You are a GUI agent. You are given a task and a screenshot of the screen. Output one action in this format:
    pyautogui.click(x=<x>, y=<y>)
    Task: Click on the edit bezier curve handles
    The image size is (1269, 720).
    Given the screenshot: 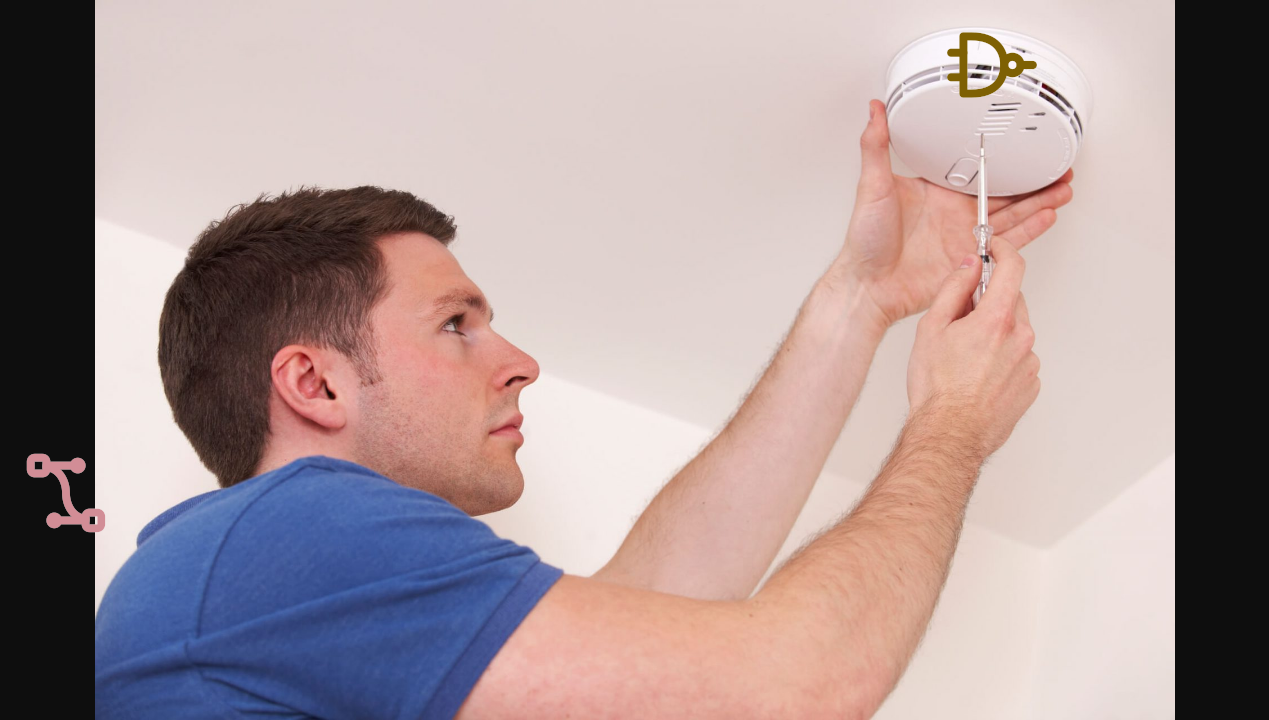 What is the action you would take?
    pyautogui.click(x=66, y=493)
    